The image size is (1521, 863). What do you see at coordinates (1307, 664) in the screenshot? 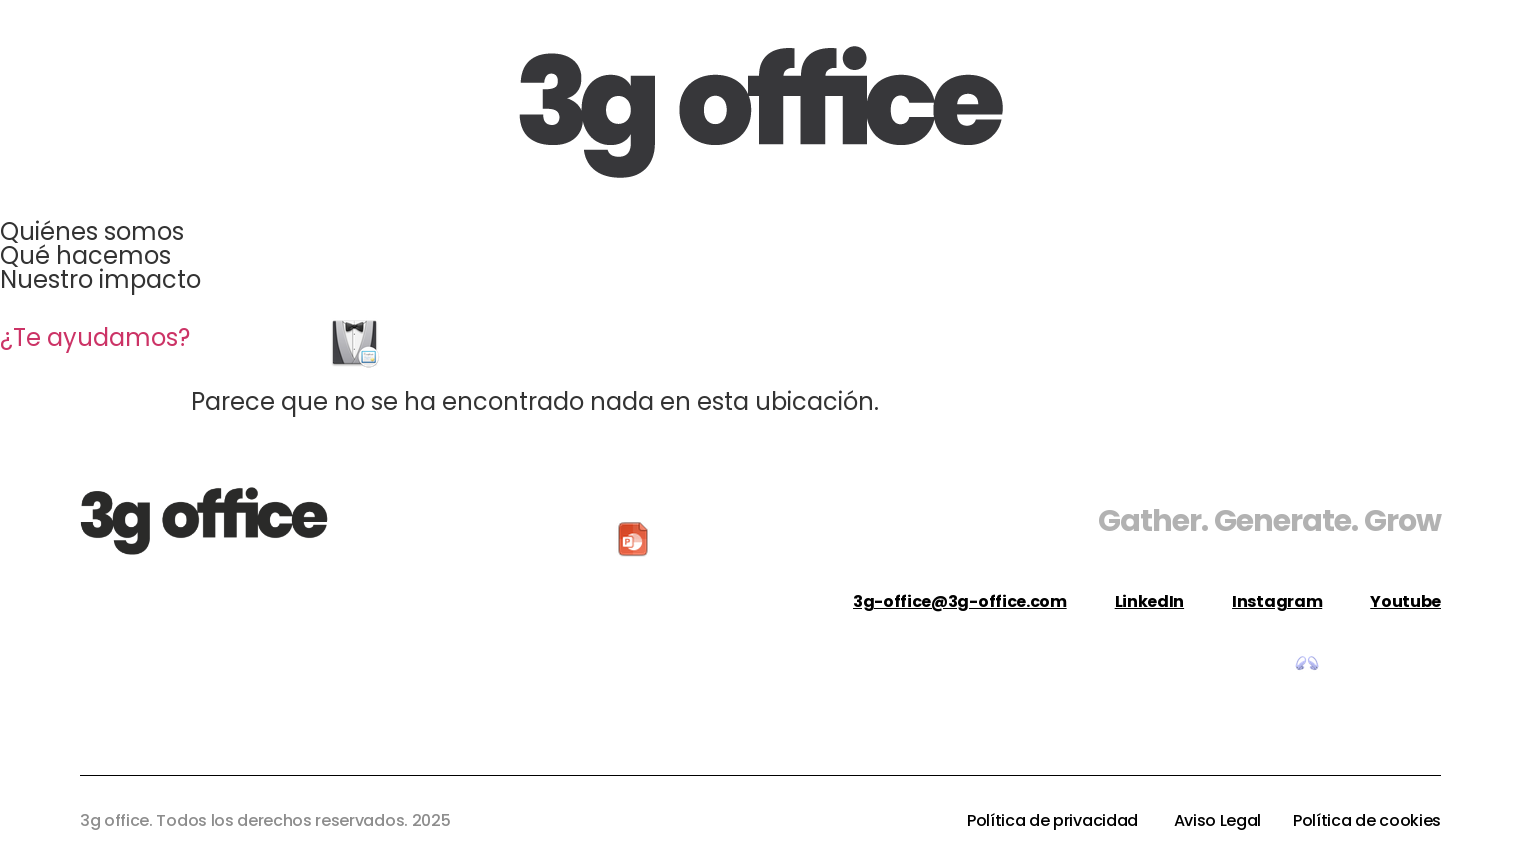
I see `connect beats wireless earbuds via bluetooth` at bounding box center [1307, 664].